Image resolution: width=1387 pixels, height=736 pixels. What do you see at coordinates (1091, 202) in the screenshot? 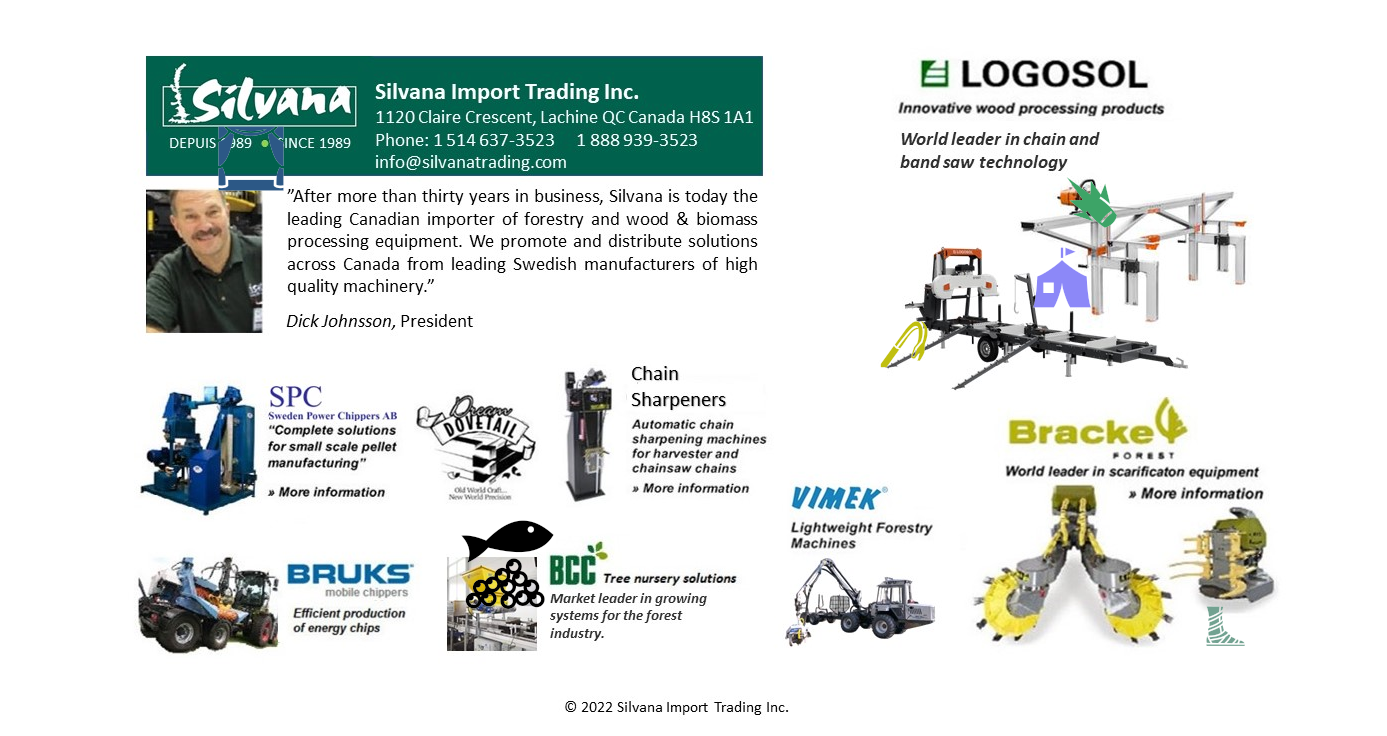
I see `indicates influence or social impact` at bounding box center [1091, 202].